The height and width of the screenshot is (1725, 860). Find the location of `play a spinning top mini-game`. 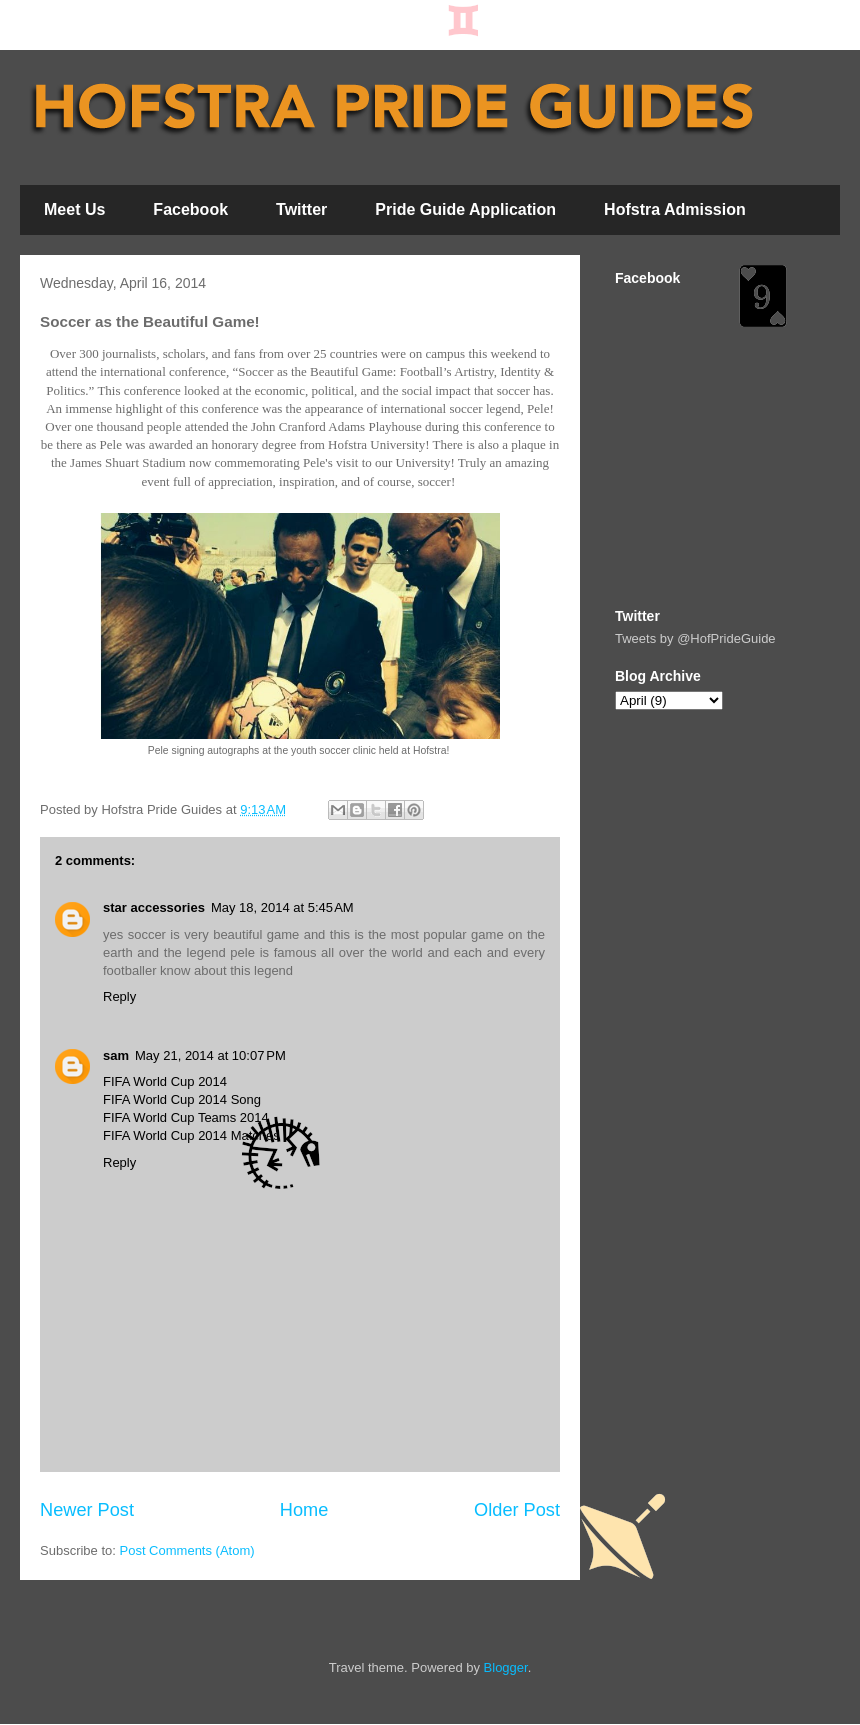

play a spinning top mini-game is located at coordinates (622, 1536).